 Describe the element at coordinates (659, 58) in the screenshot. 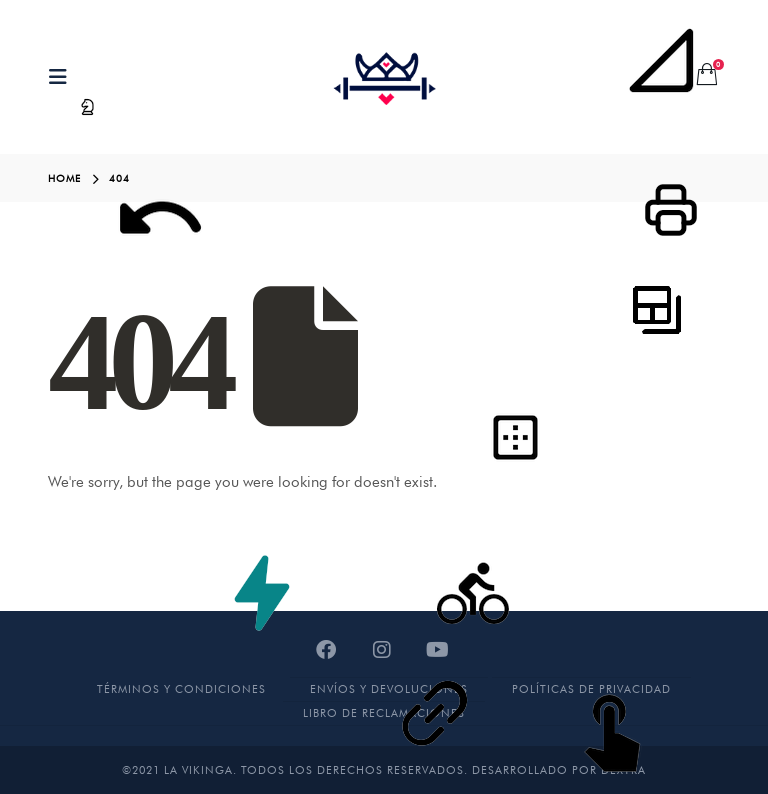

I see `indicates no cellular signal or network connection` at that location.